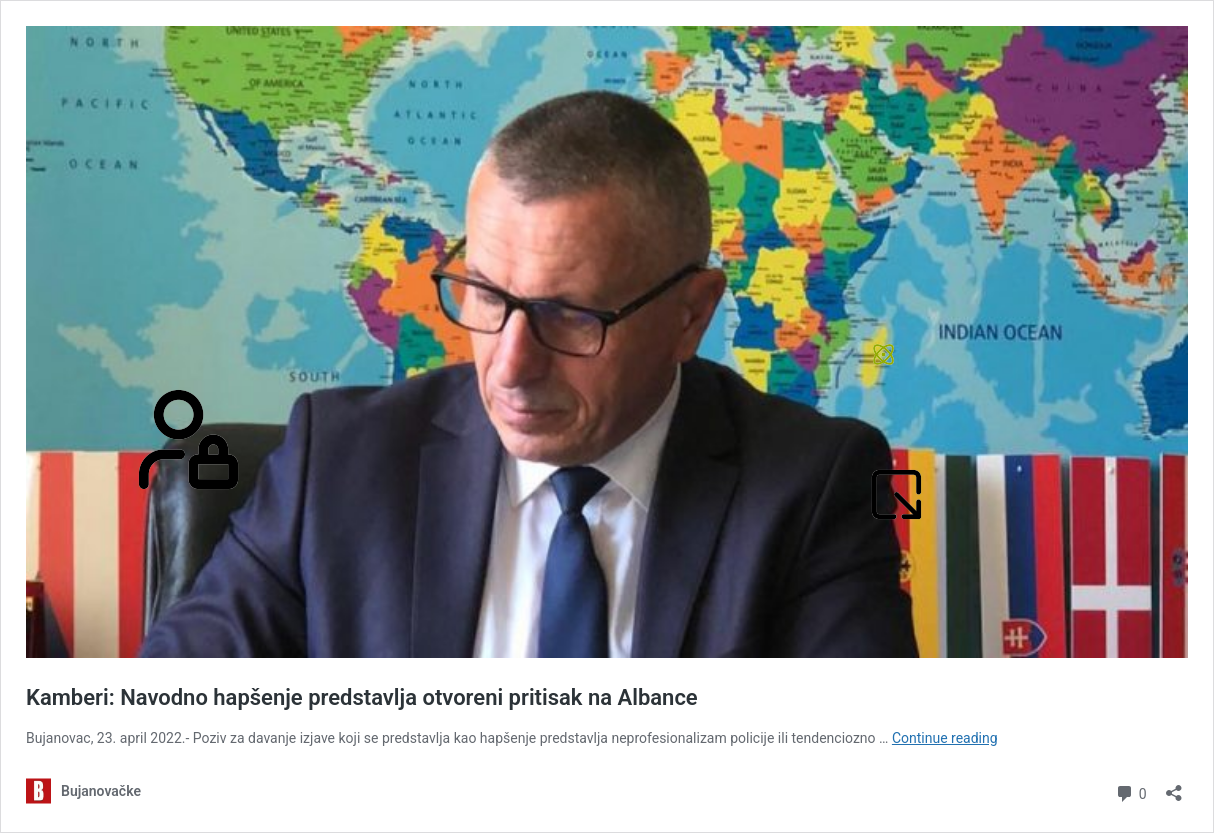 Image resolution: width=1214 pixels, height=833 pixels. What do you see at coordinates (896, 494) in the screenshot?
I see `expand content to full screen` at bounding box center [896, 494].